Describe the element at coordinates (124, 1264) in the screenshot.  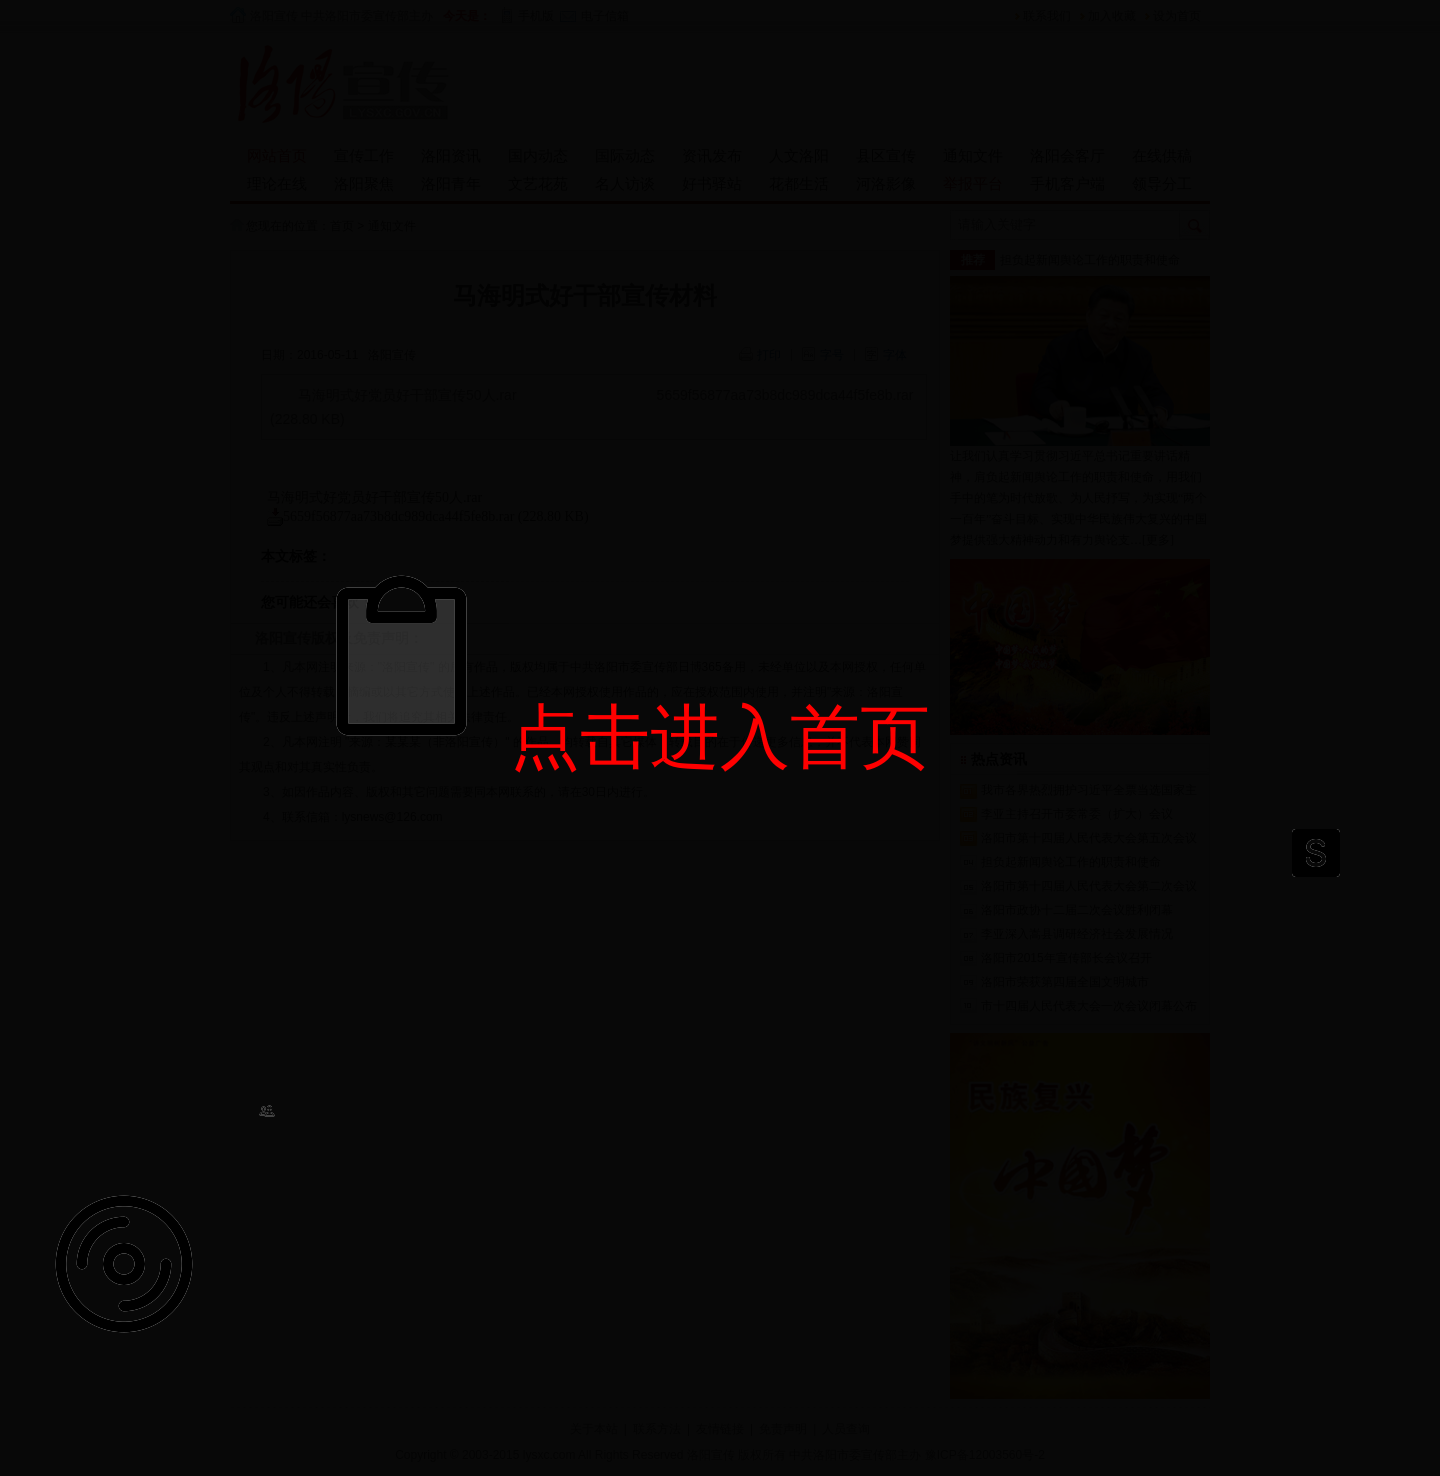
I see `play or browse music library` at that location.